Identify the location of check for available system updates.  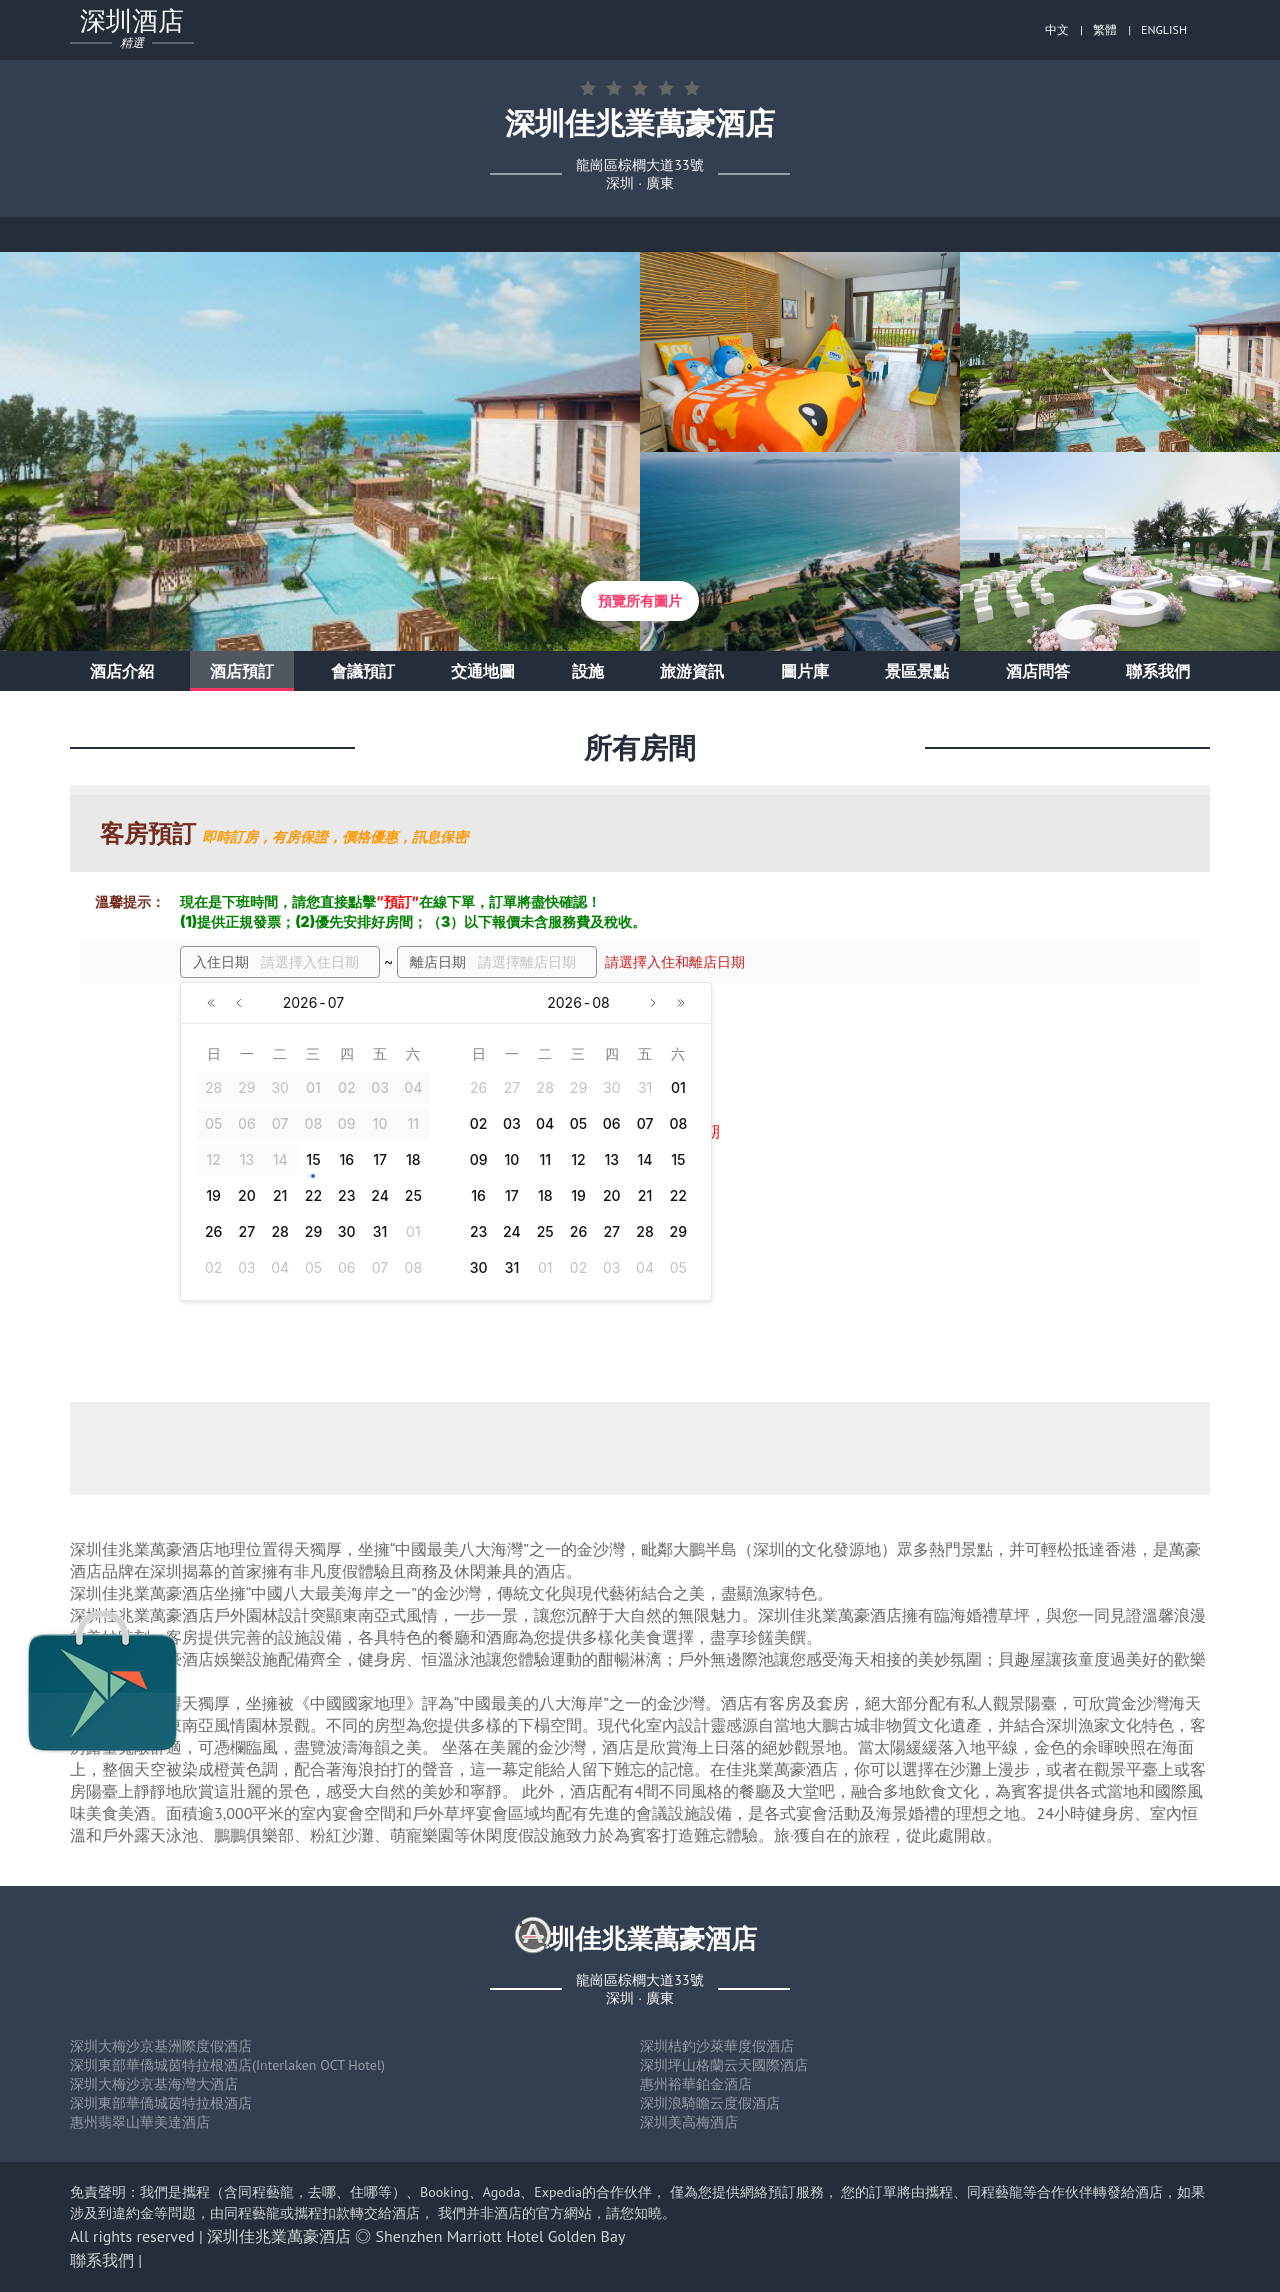
(533, 1935).